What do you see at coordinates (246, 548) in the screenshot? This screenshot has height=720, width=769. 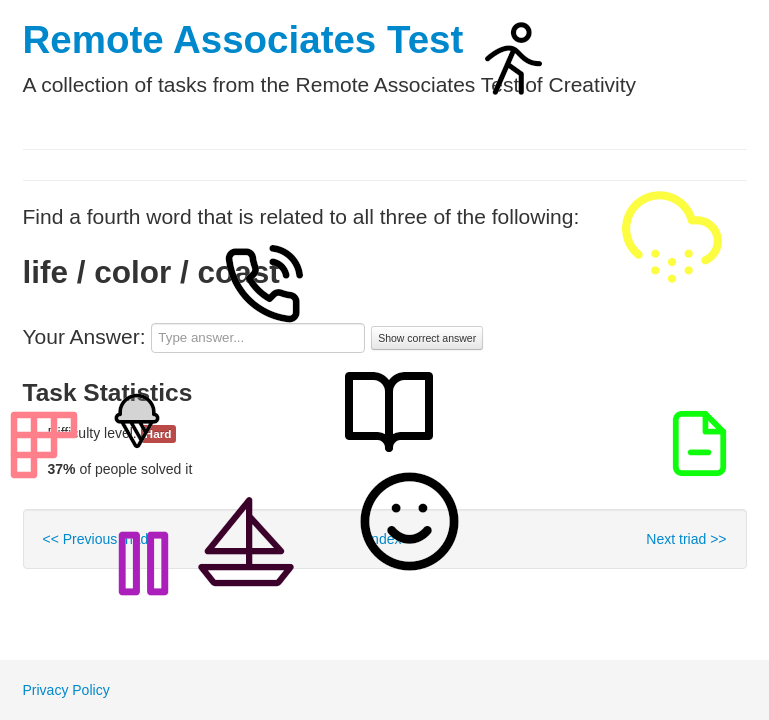 I see `access sailing or boating activities` at bounding box center [246, 548].